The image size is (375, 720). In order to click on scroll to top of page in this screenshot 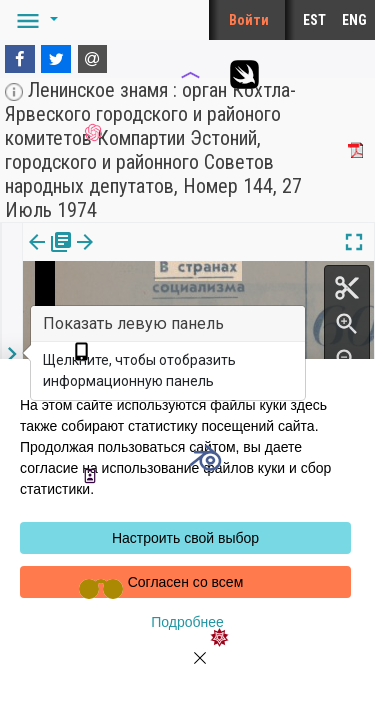, I will do `click(190, 75)`.